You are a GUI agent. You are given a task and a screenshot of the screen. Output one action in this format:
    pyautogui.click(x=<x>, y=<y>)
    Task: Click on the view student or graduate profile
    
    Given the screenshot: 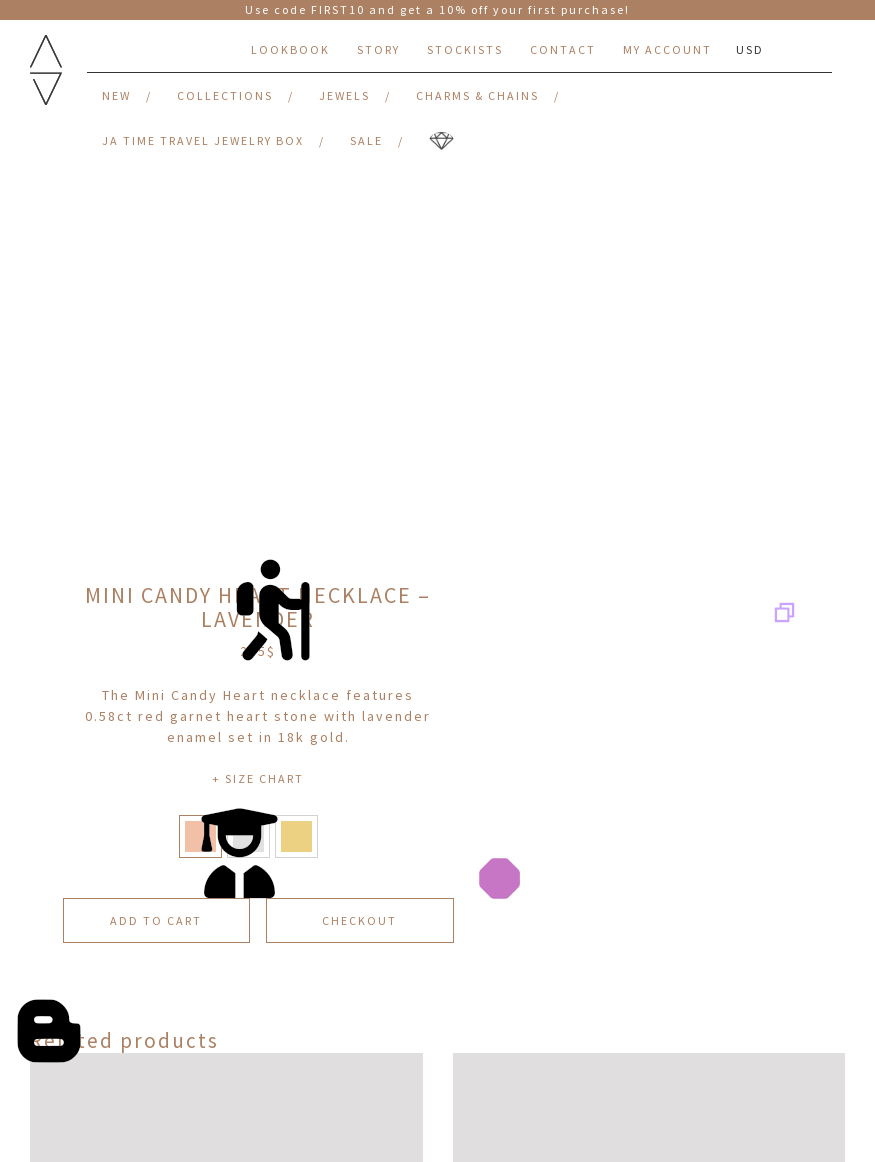 What is the action you would take?
    pyautogui.click(x=239, y=854)
    